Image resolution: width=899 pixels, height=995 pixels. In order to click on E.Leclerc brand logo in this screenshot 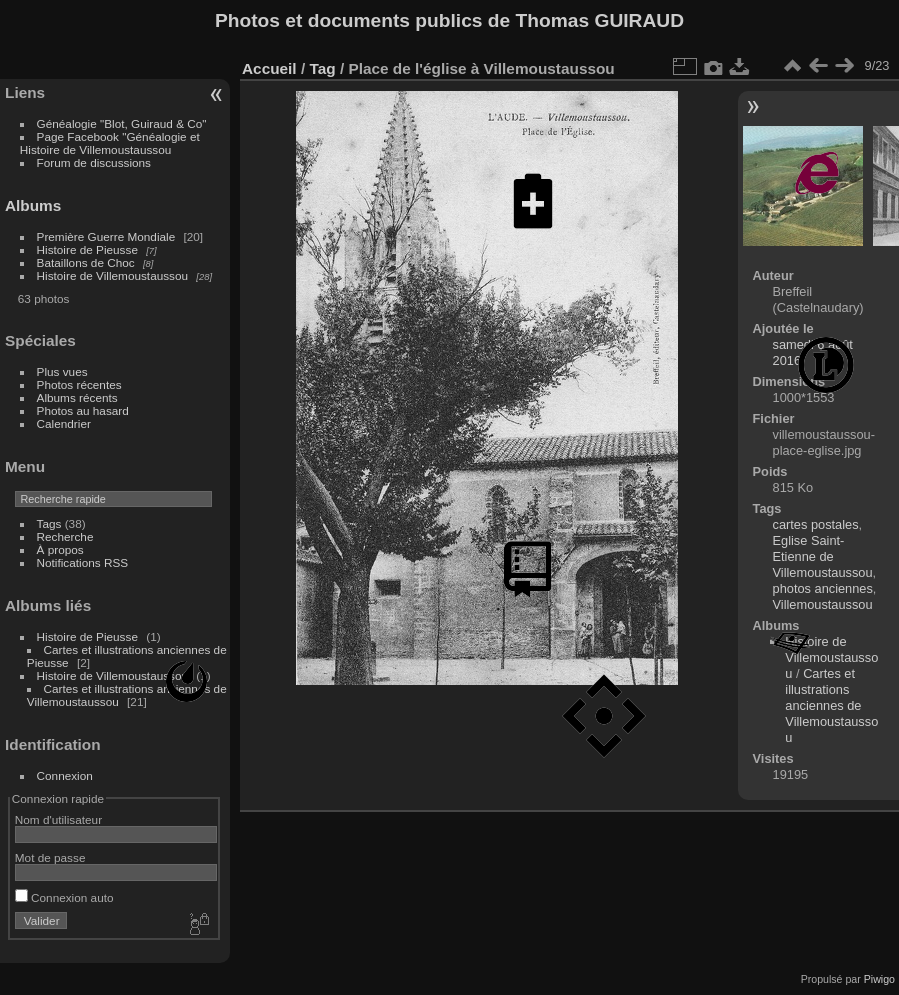, I will do `click(826, 365)`.